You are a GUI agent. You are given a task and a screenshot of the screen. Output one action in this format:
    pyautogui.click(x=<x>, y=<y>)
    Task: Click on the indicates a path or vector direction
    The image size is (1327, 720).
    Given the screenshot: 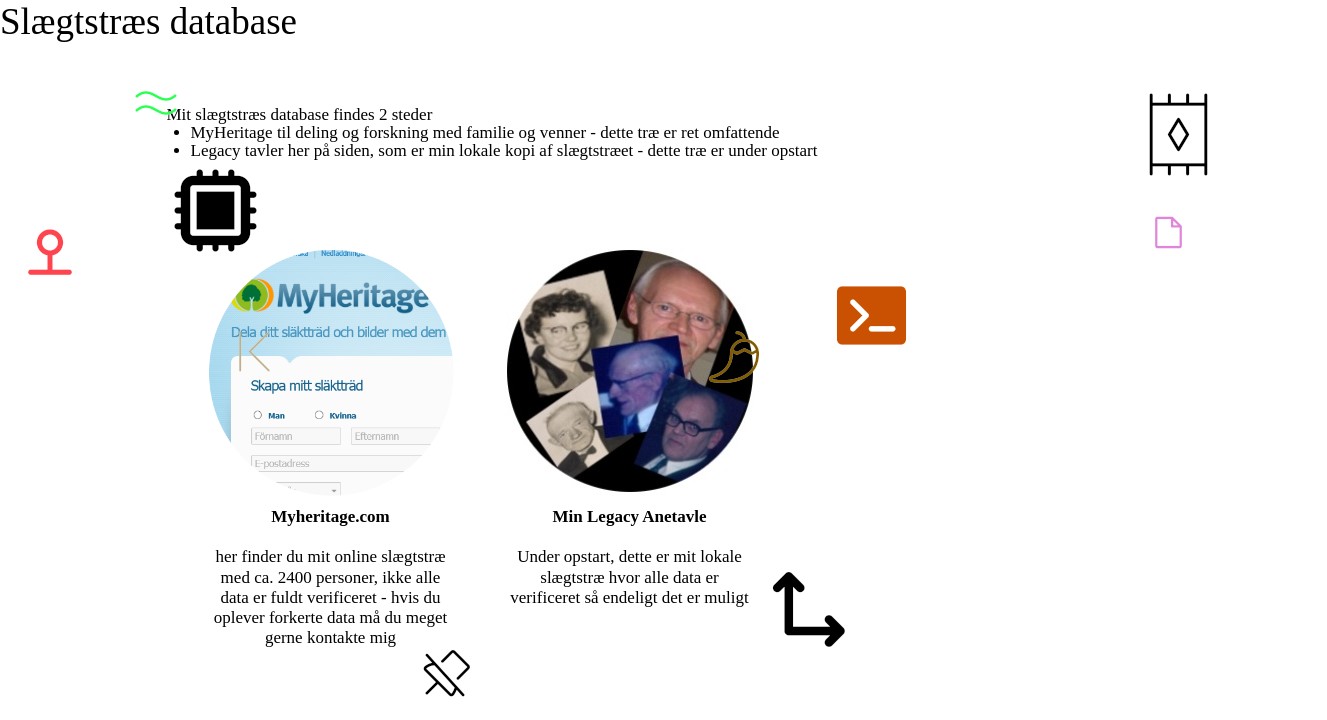 What is the action you would take?
    pyautogui.click(x=806, y=608)
    